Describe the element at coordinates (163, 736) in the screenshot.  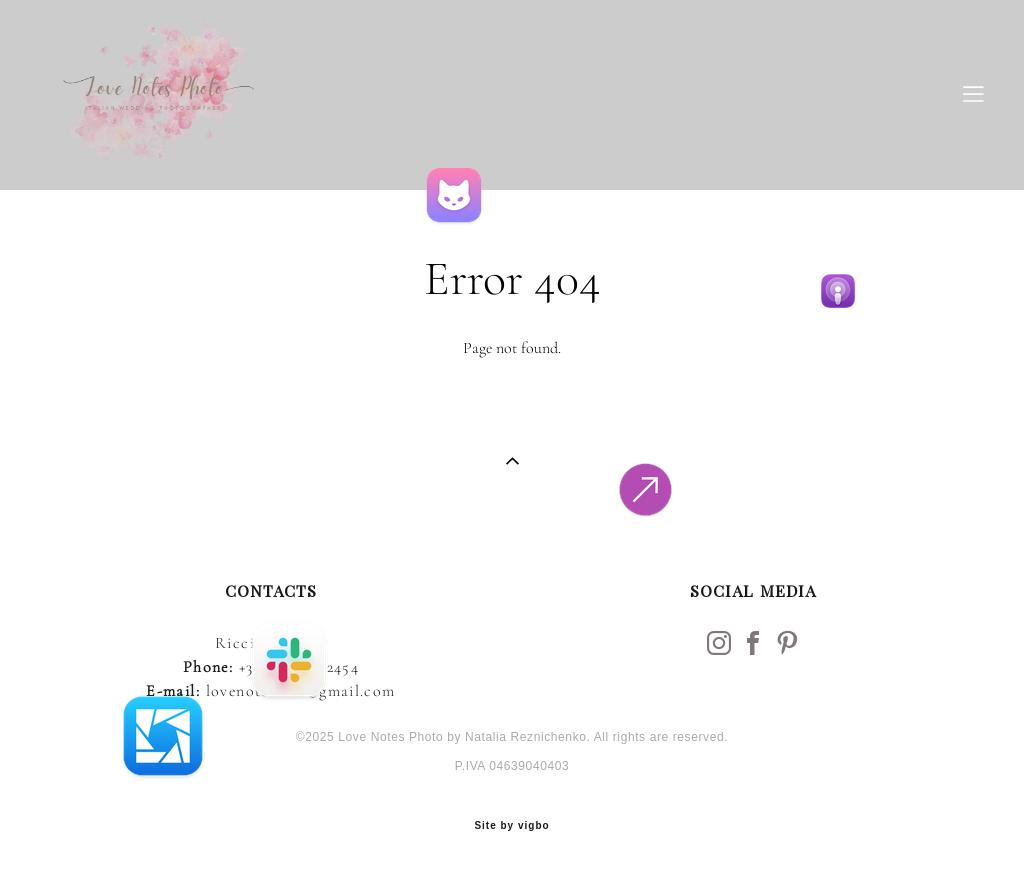
I see `open Lens, a Kubernetes IDE for managing clusters` at that location.